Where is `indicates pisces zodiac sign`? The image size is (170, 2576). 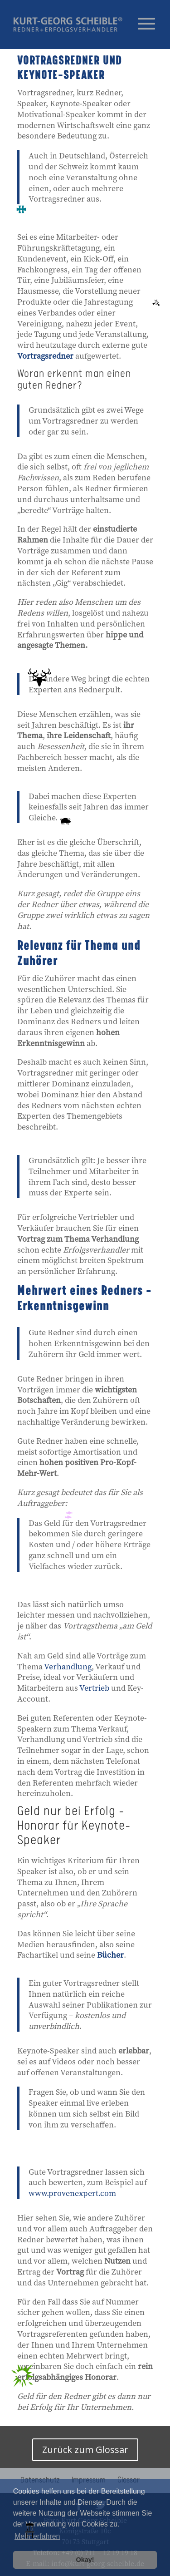 indicates pisces zodiac sign is located at coordinates (68, 1515).